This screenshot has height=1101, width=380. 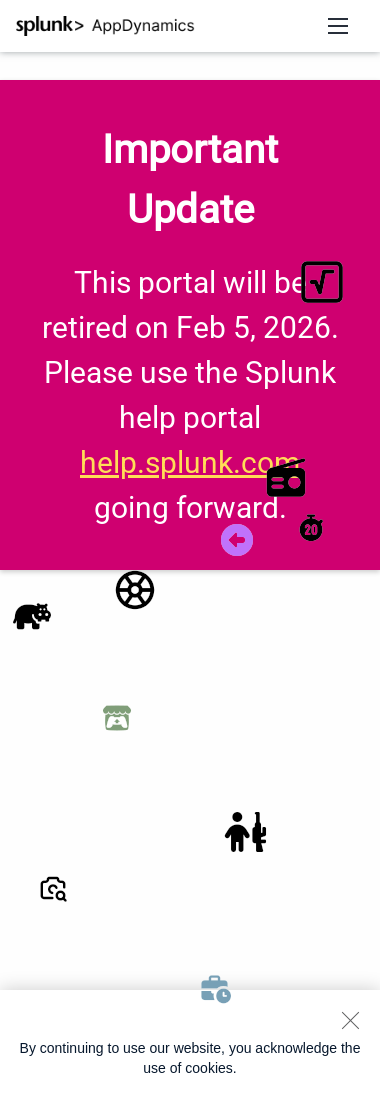 What do you see at coordinates (135, 590) in the screenshot?
I see `access vehicle or tire settings` at bounding box center [135, 590].